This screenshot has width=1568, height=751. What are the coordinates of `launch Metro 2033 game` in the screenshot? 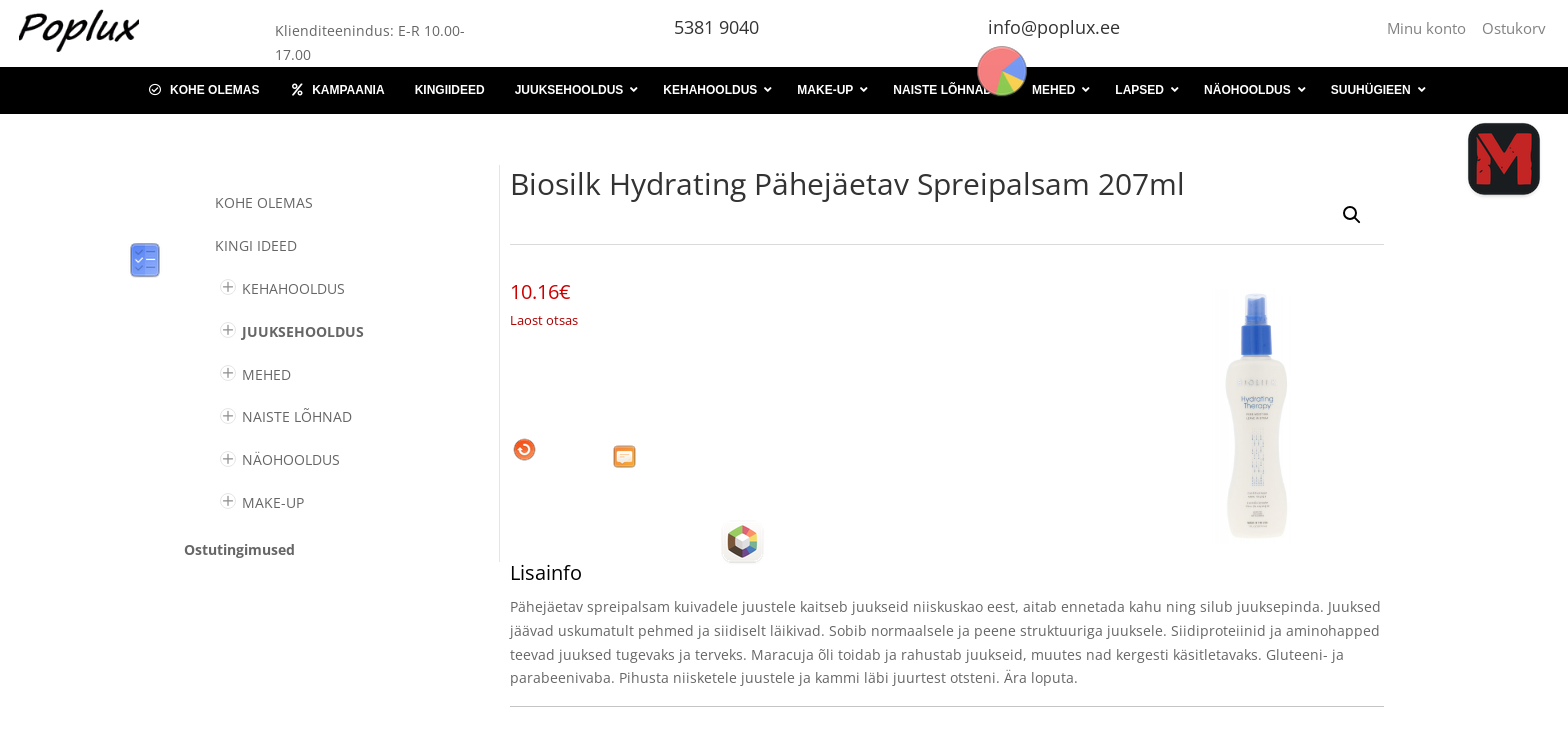 It's located at (1504, 159).